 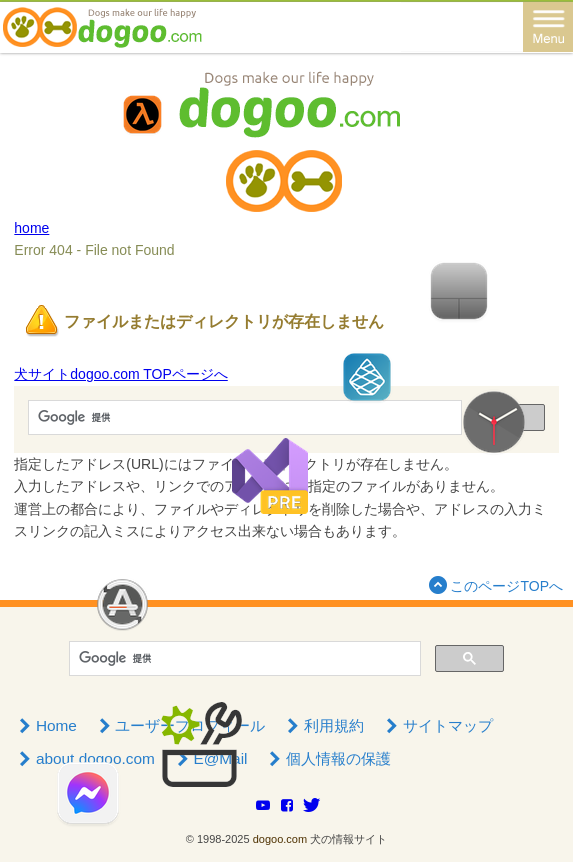 I want to click on open Pinegrow web editor application, so click(x=367, y=377).